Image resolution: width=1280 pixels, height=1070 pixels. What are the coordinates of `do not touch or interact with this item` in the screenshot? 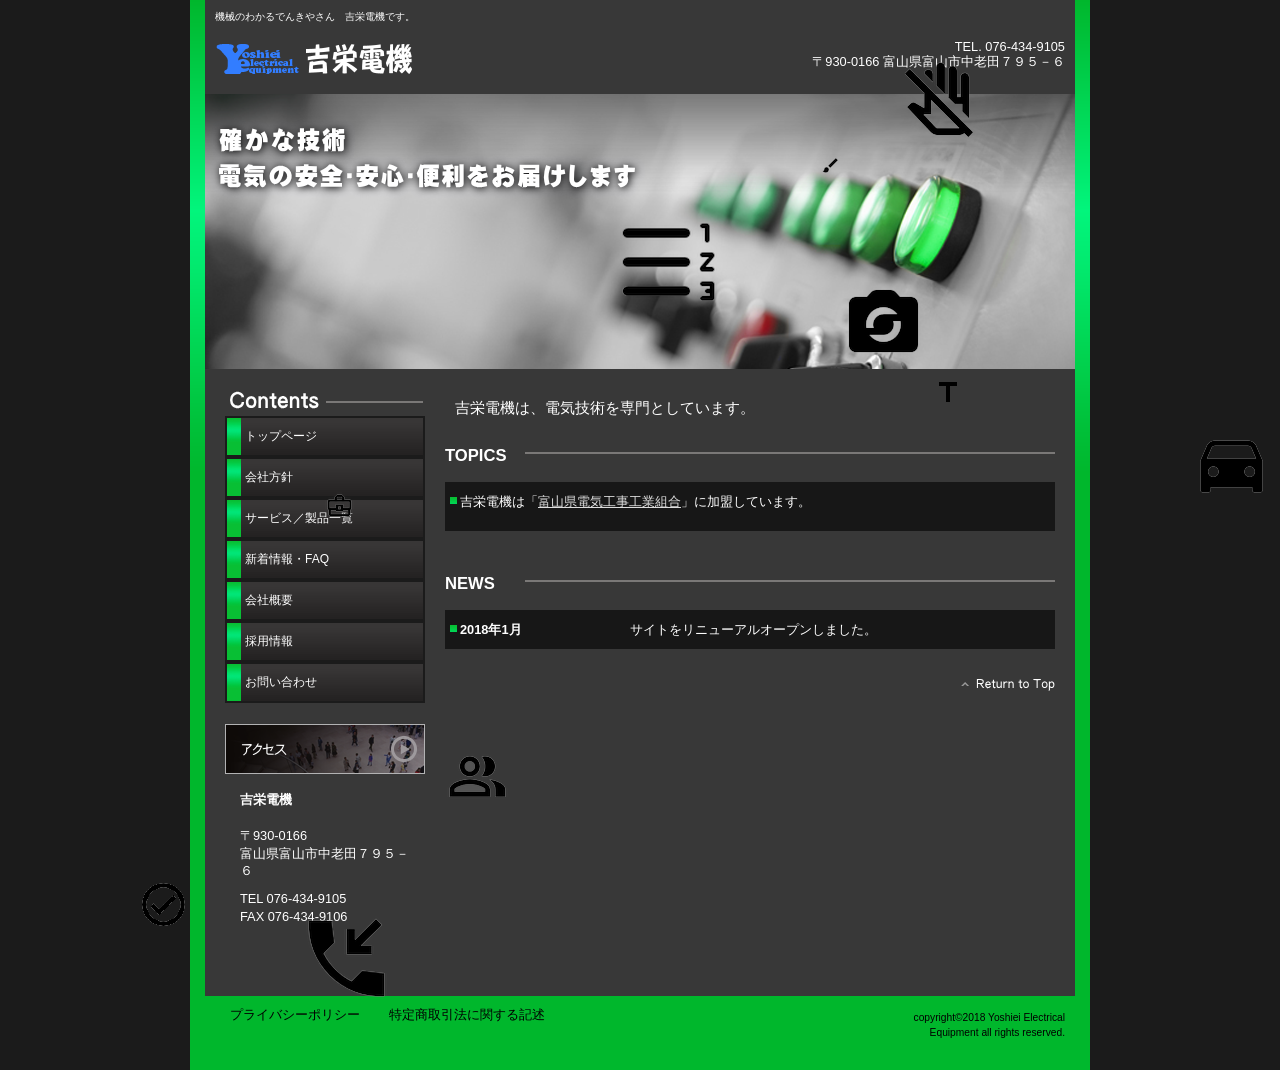 It's located at (941, 100).